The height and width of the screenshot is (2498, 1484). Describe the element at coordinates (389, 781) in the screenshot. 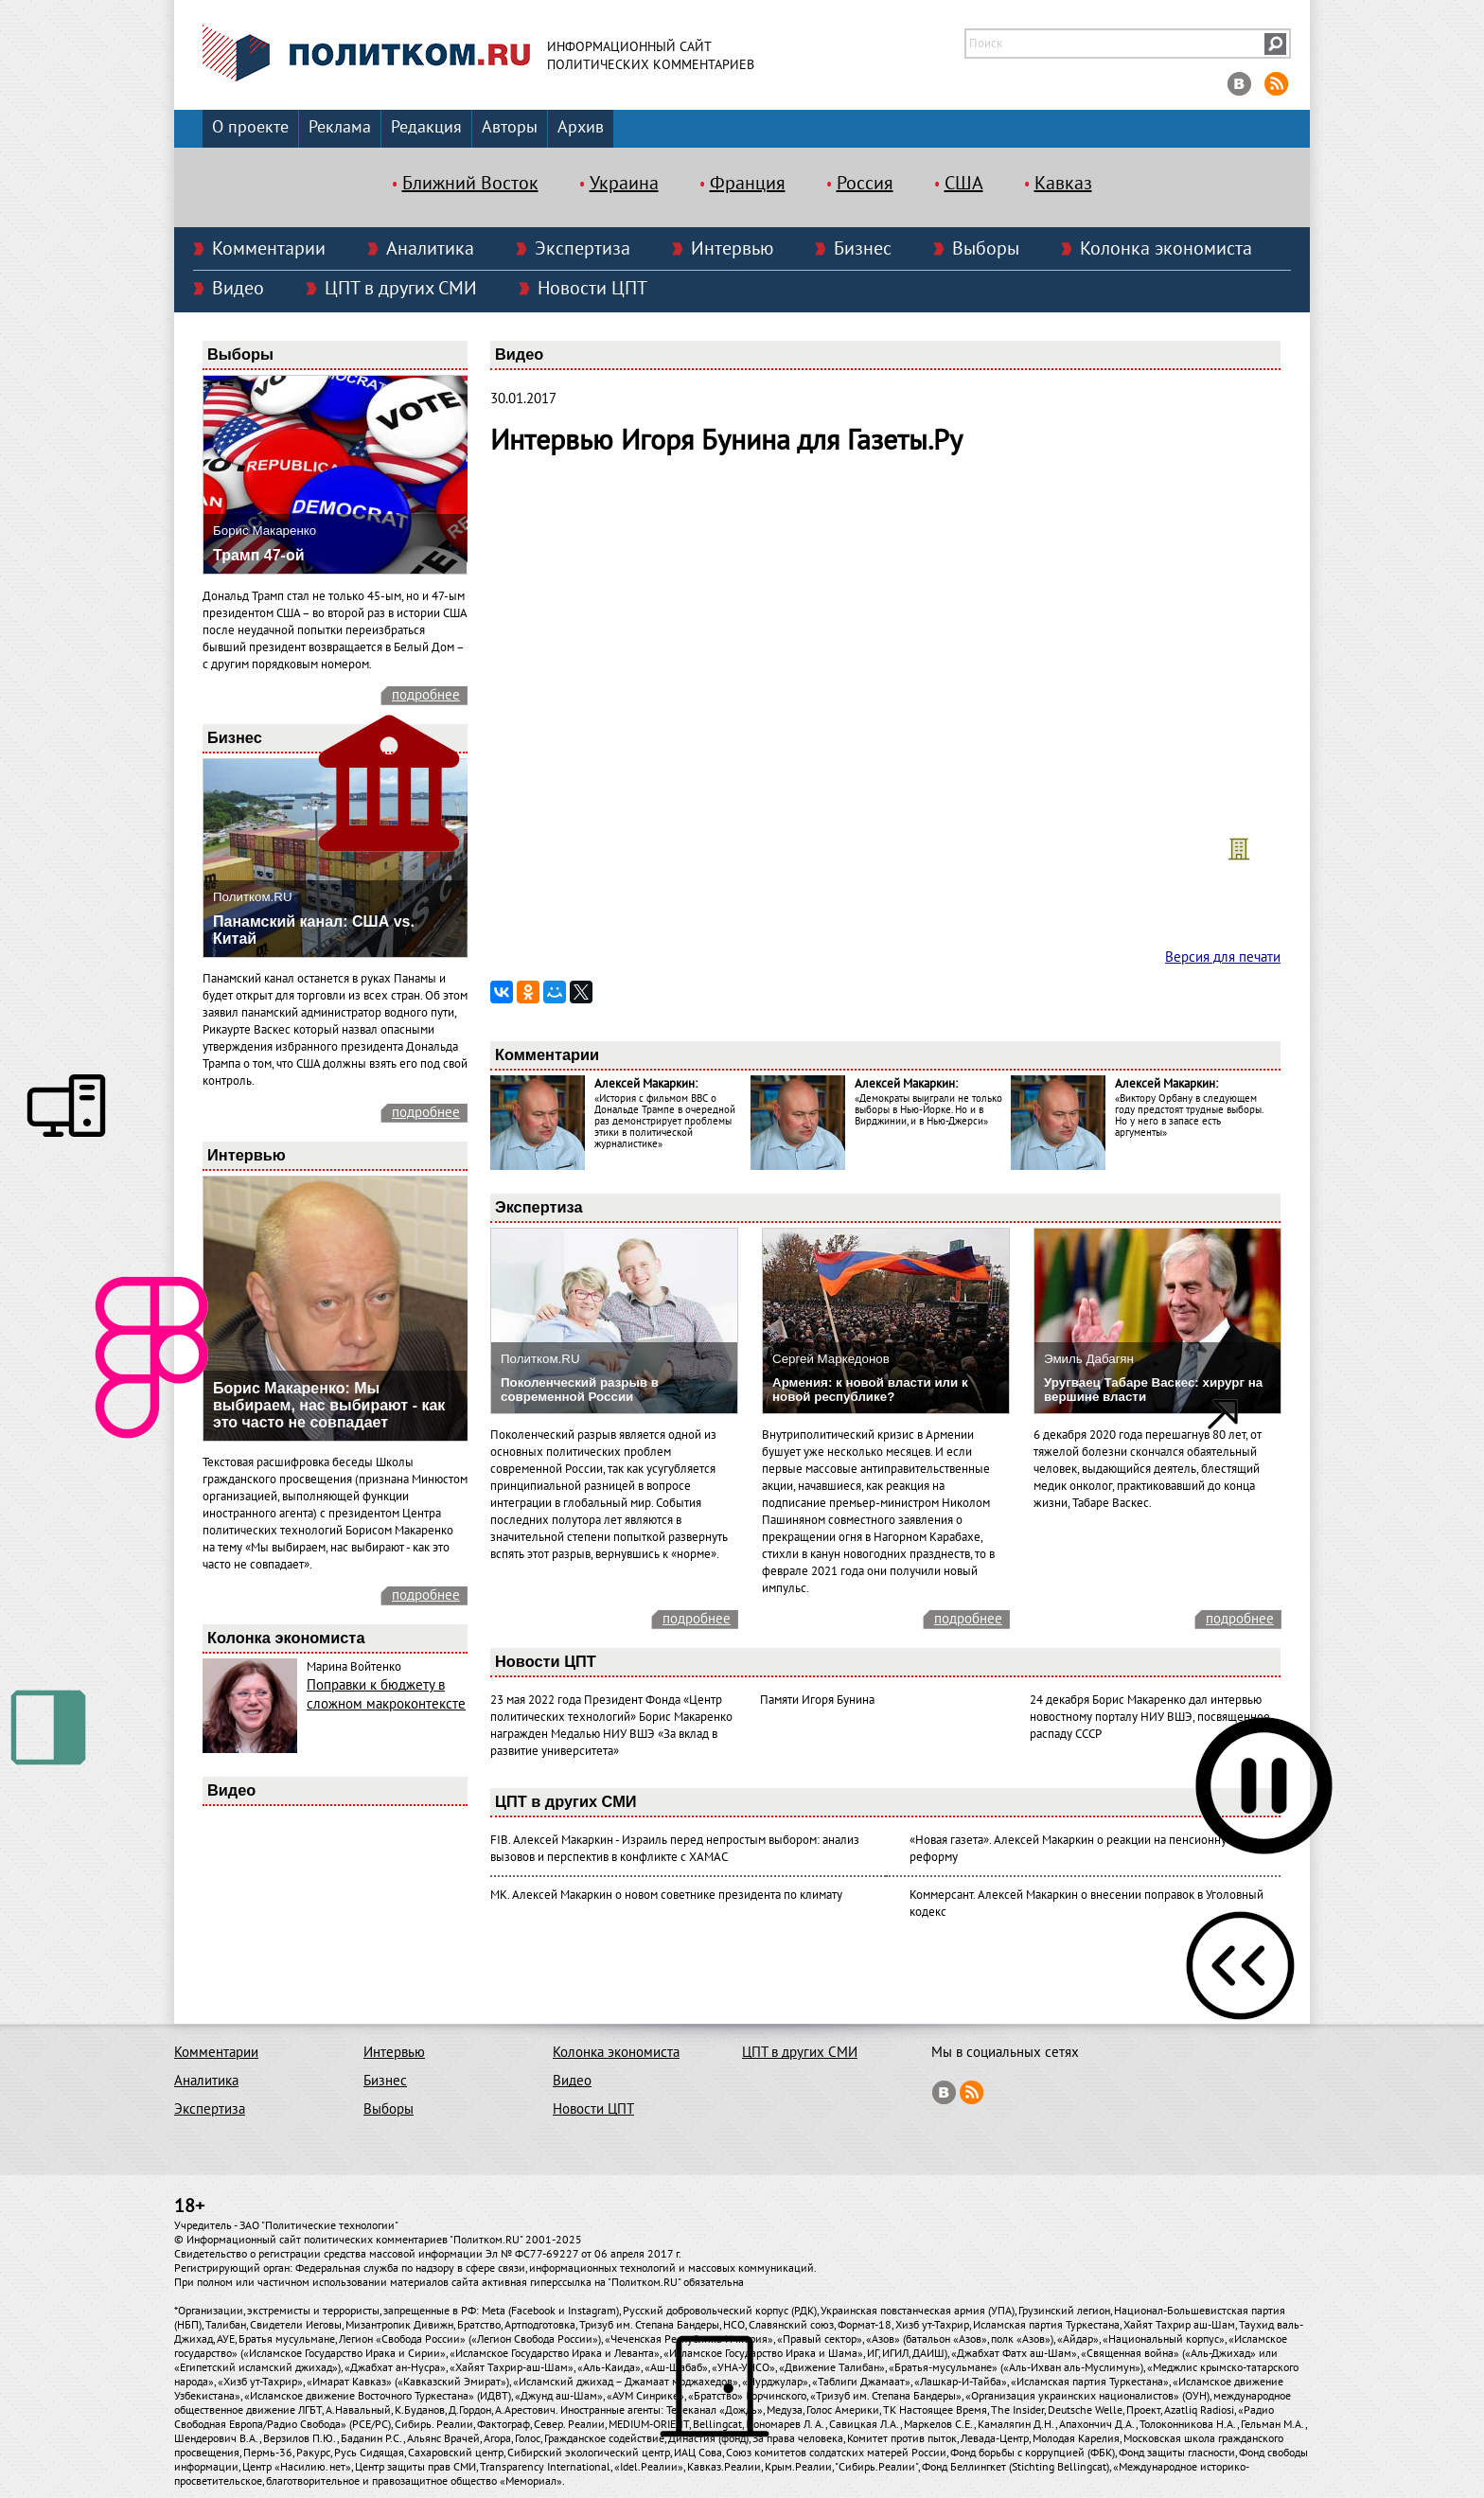

I see `view nearby museums or cultural attractions` at that location.